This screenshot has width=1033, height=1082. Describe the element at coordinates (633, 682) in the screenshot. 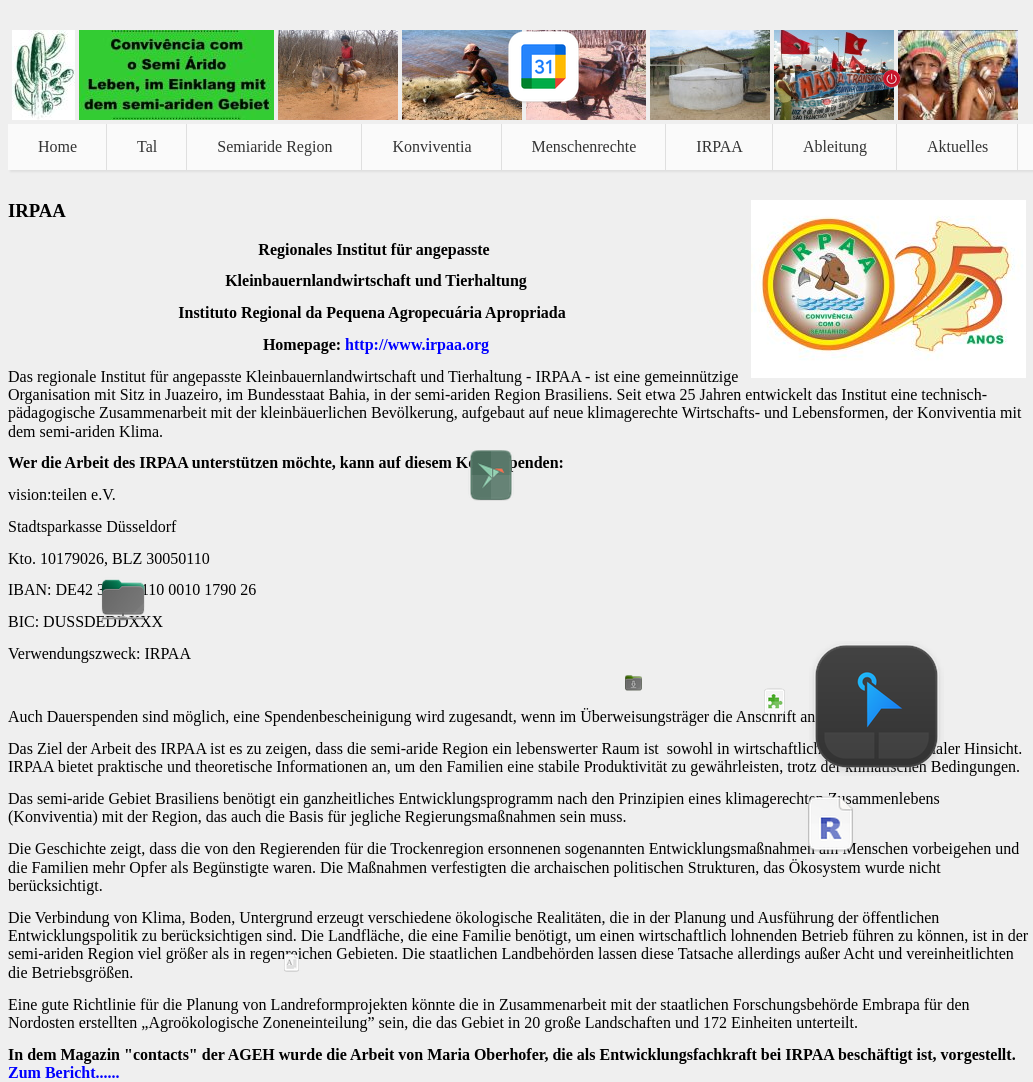

I see `access your downloads folder` at that location.